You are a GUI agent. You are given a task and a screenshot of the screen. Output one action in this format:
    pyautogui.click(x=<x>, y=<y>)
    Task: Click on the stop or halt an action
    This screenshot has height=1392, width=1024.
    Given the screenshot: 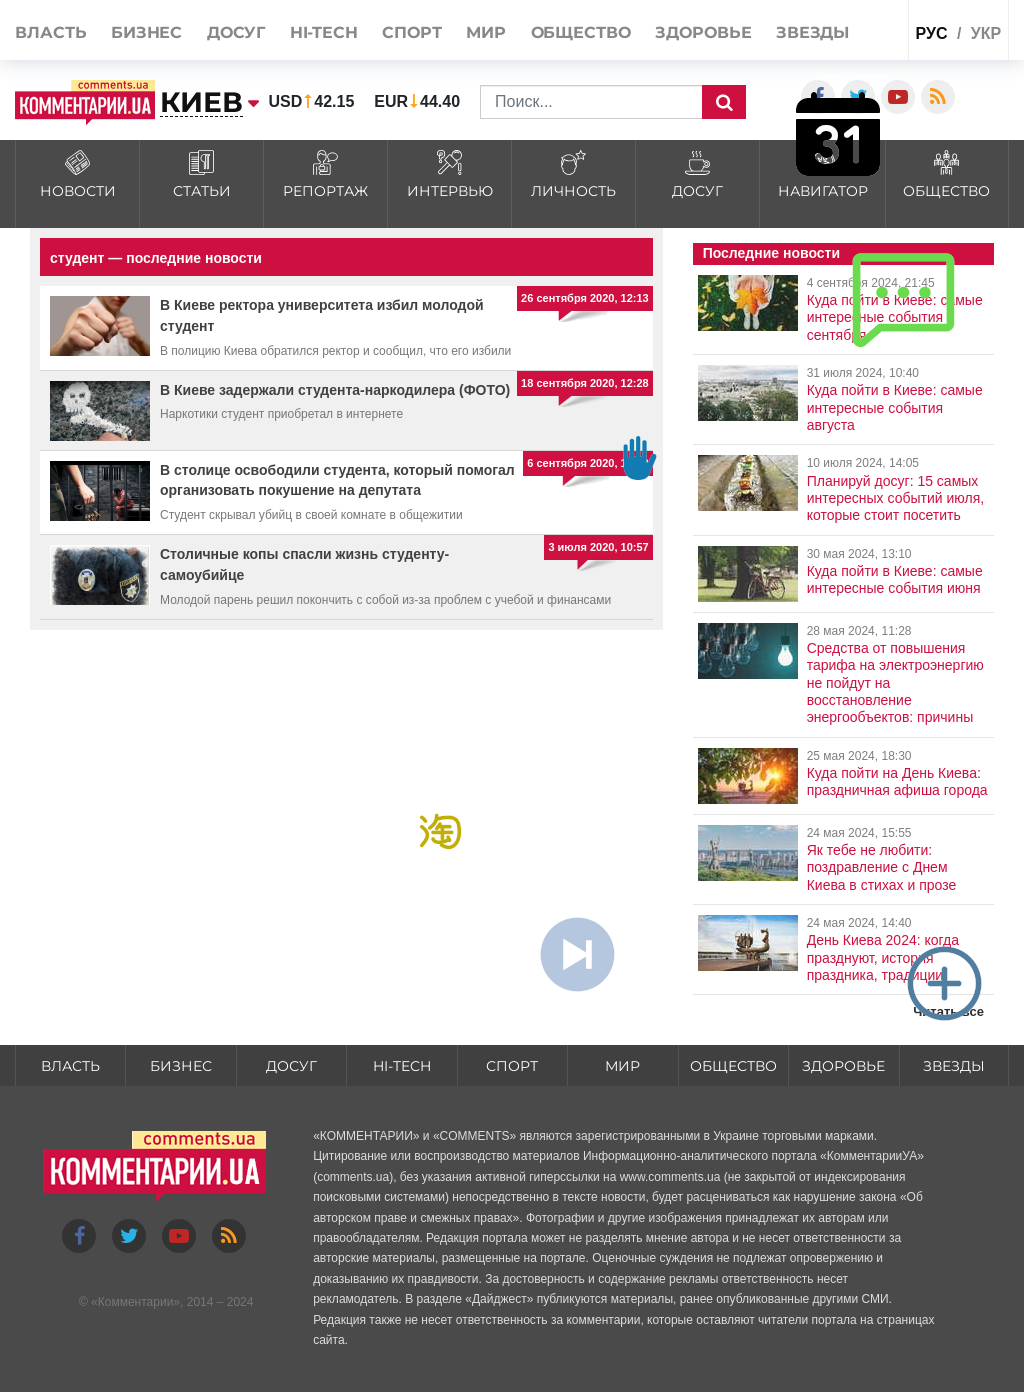 What is the action you would take?
    pyautogui.click(x=640, y=458)
    